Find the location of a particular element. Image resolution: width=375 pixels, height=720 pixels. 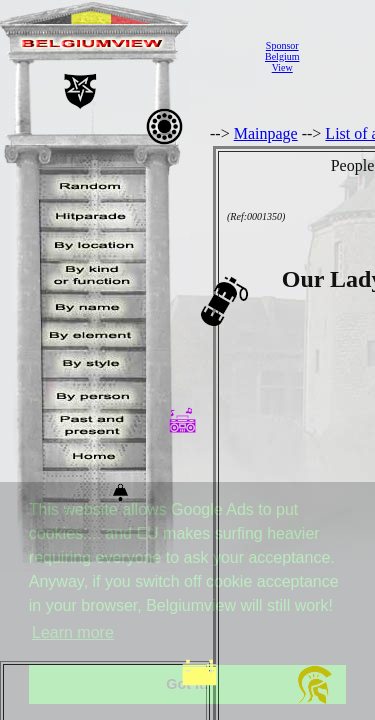

select warrior or spartan character class is located at coordinates (315, 685).